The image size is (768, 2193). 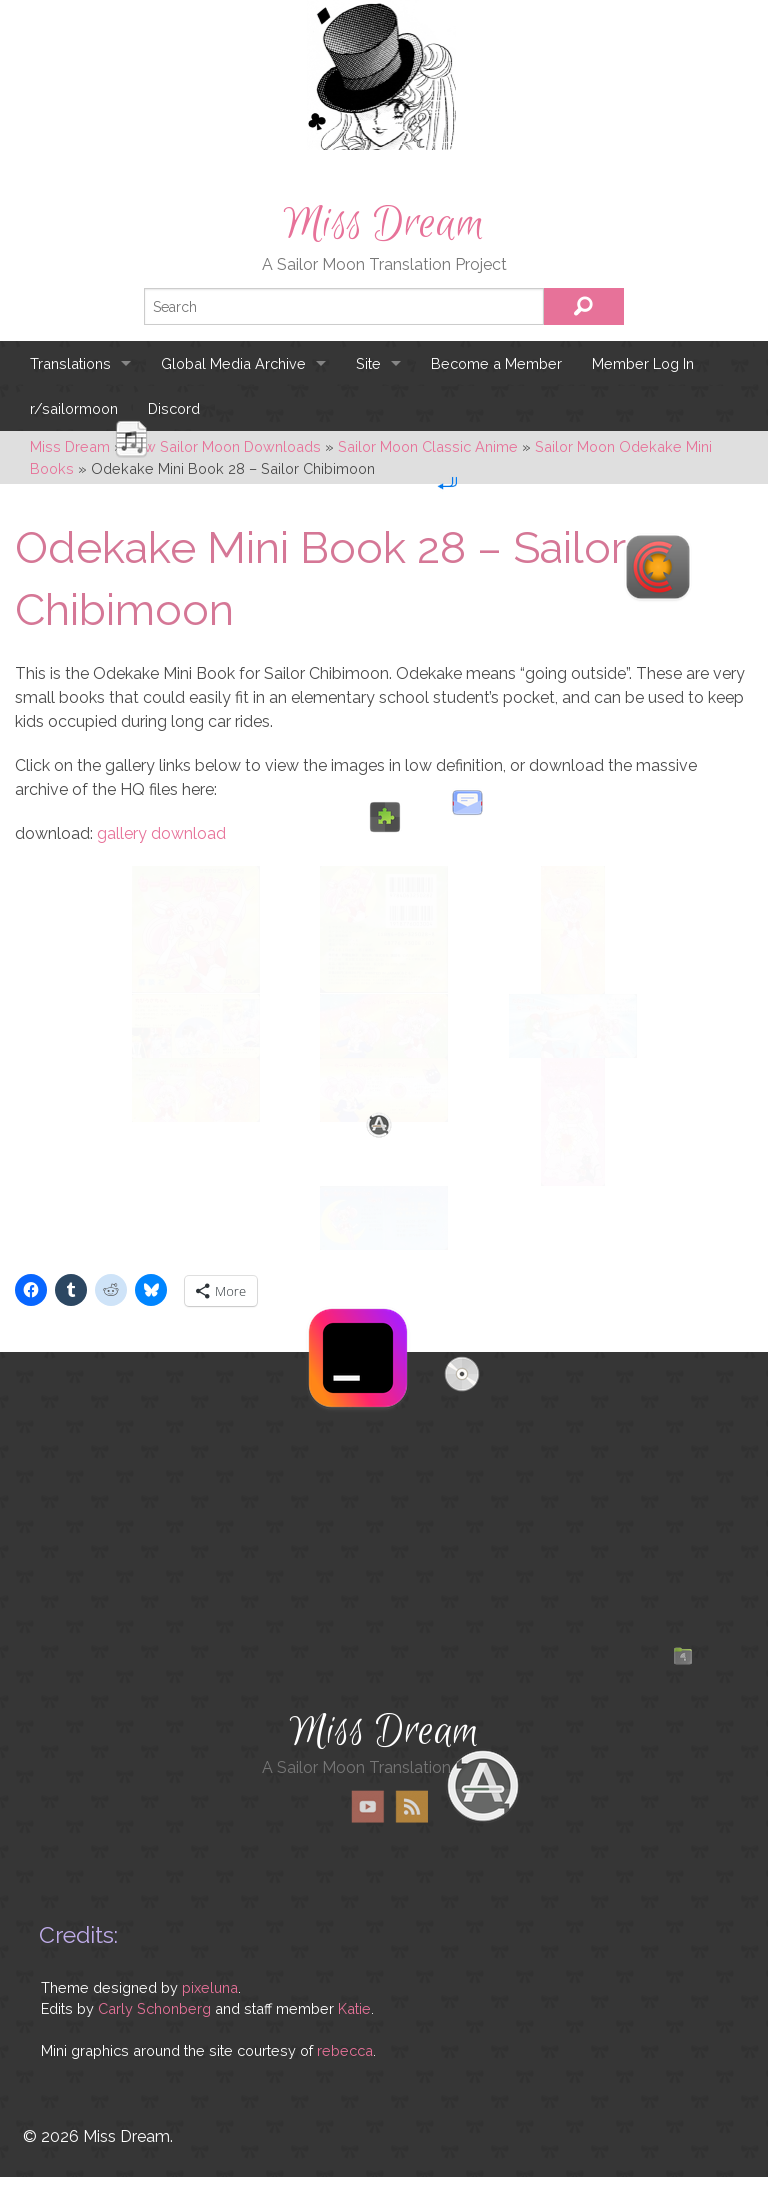 What do you see at coordinates (385, 817) in the screenshot?
I see `browse or manage system add-ons` at bounding box center [385, 817].